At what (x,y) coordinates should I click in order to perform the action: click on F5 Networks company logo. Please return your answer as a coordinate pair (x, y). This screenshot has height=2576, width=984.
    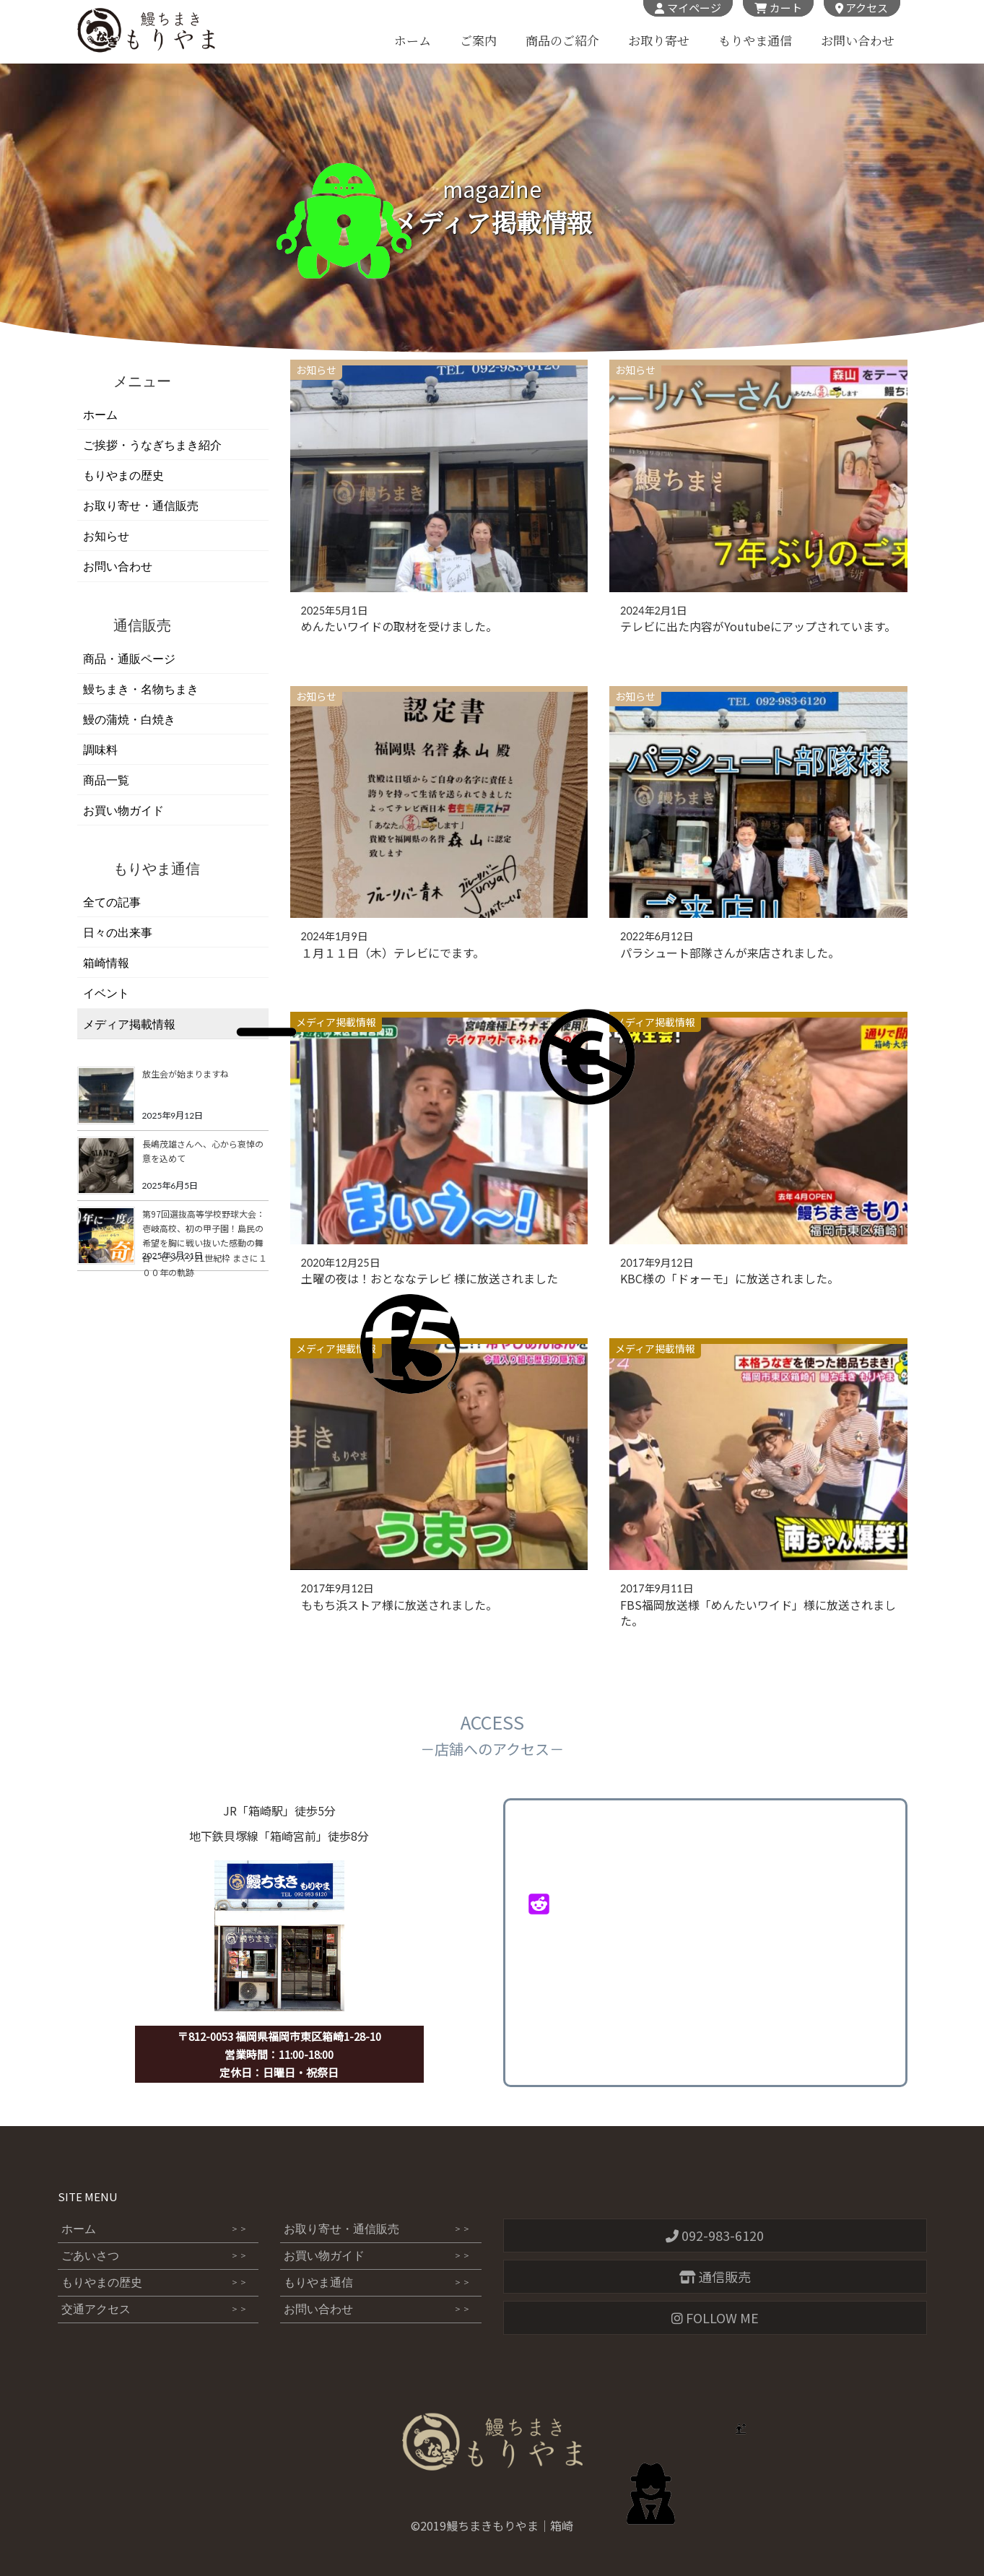
    Looking at the image, I should click on (410, 1344).